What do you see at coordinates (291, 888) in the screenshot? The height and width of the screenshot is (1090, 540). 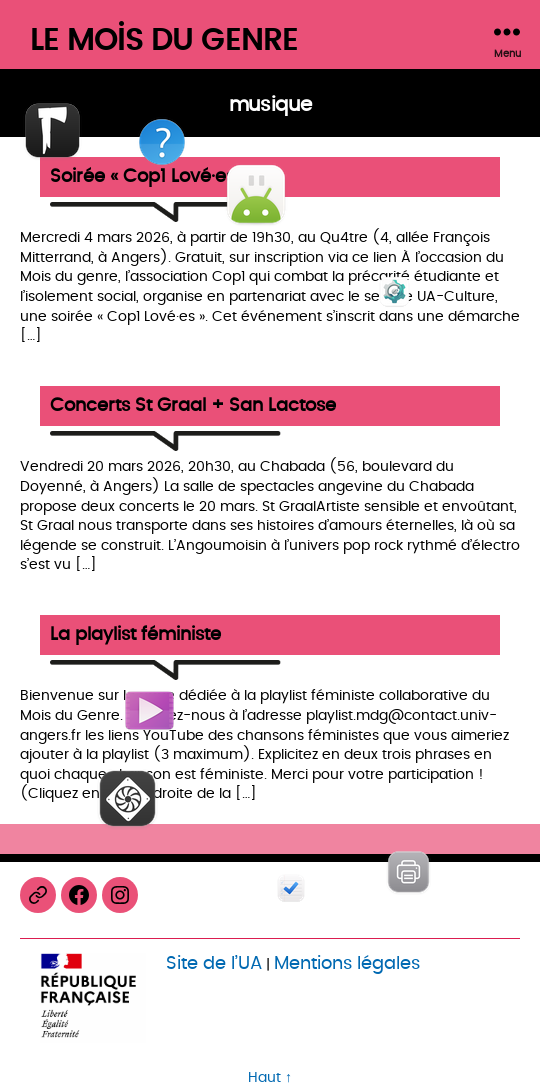 I see `open agenda task management app` at bounding box center [291, 888].